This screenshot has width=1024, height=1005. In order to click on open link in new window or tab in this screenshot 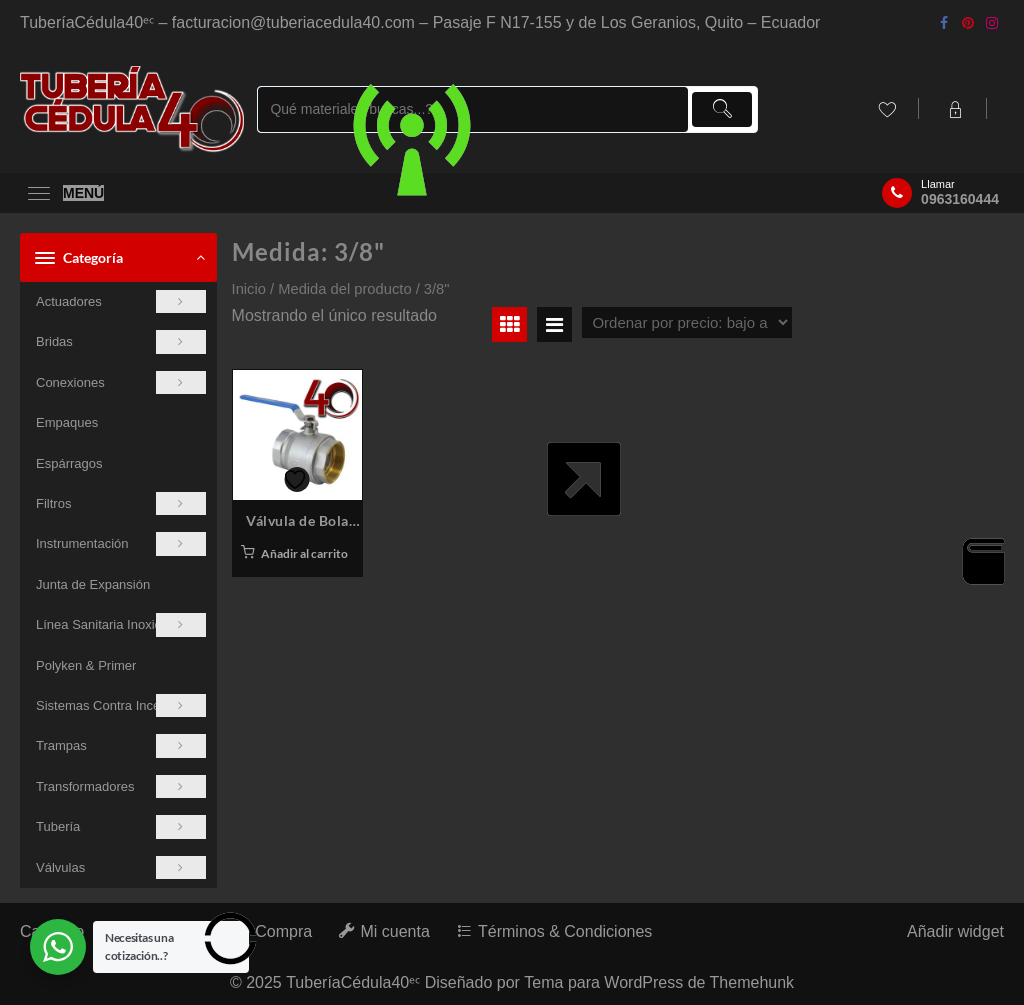, I will do `click(584, 479)`.